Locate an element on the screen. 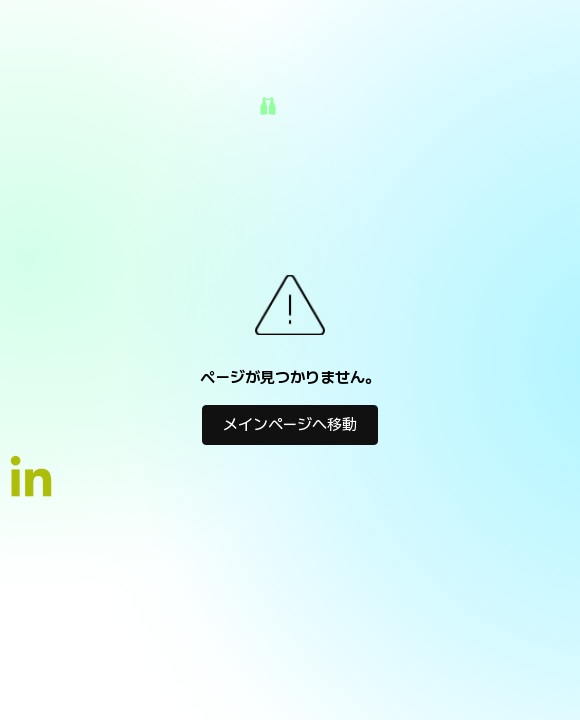  connect with linkedin profile is located at coordinates (31, 479).